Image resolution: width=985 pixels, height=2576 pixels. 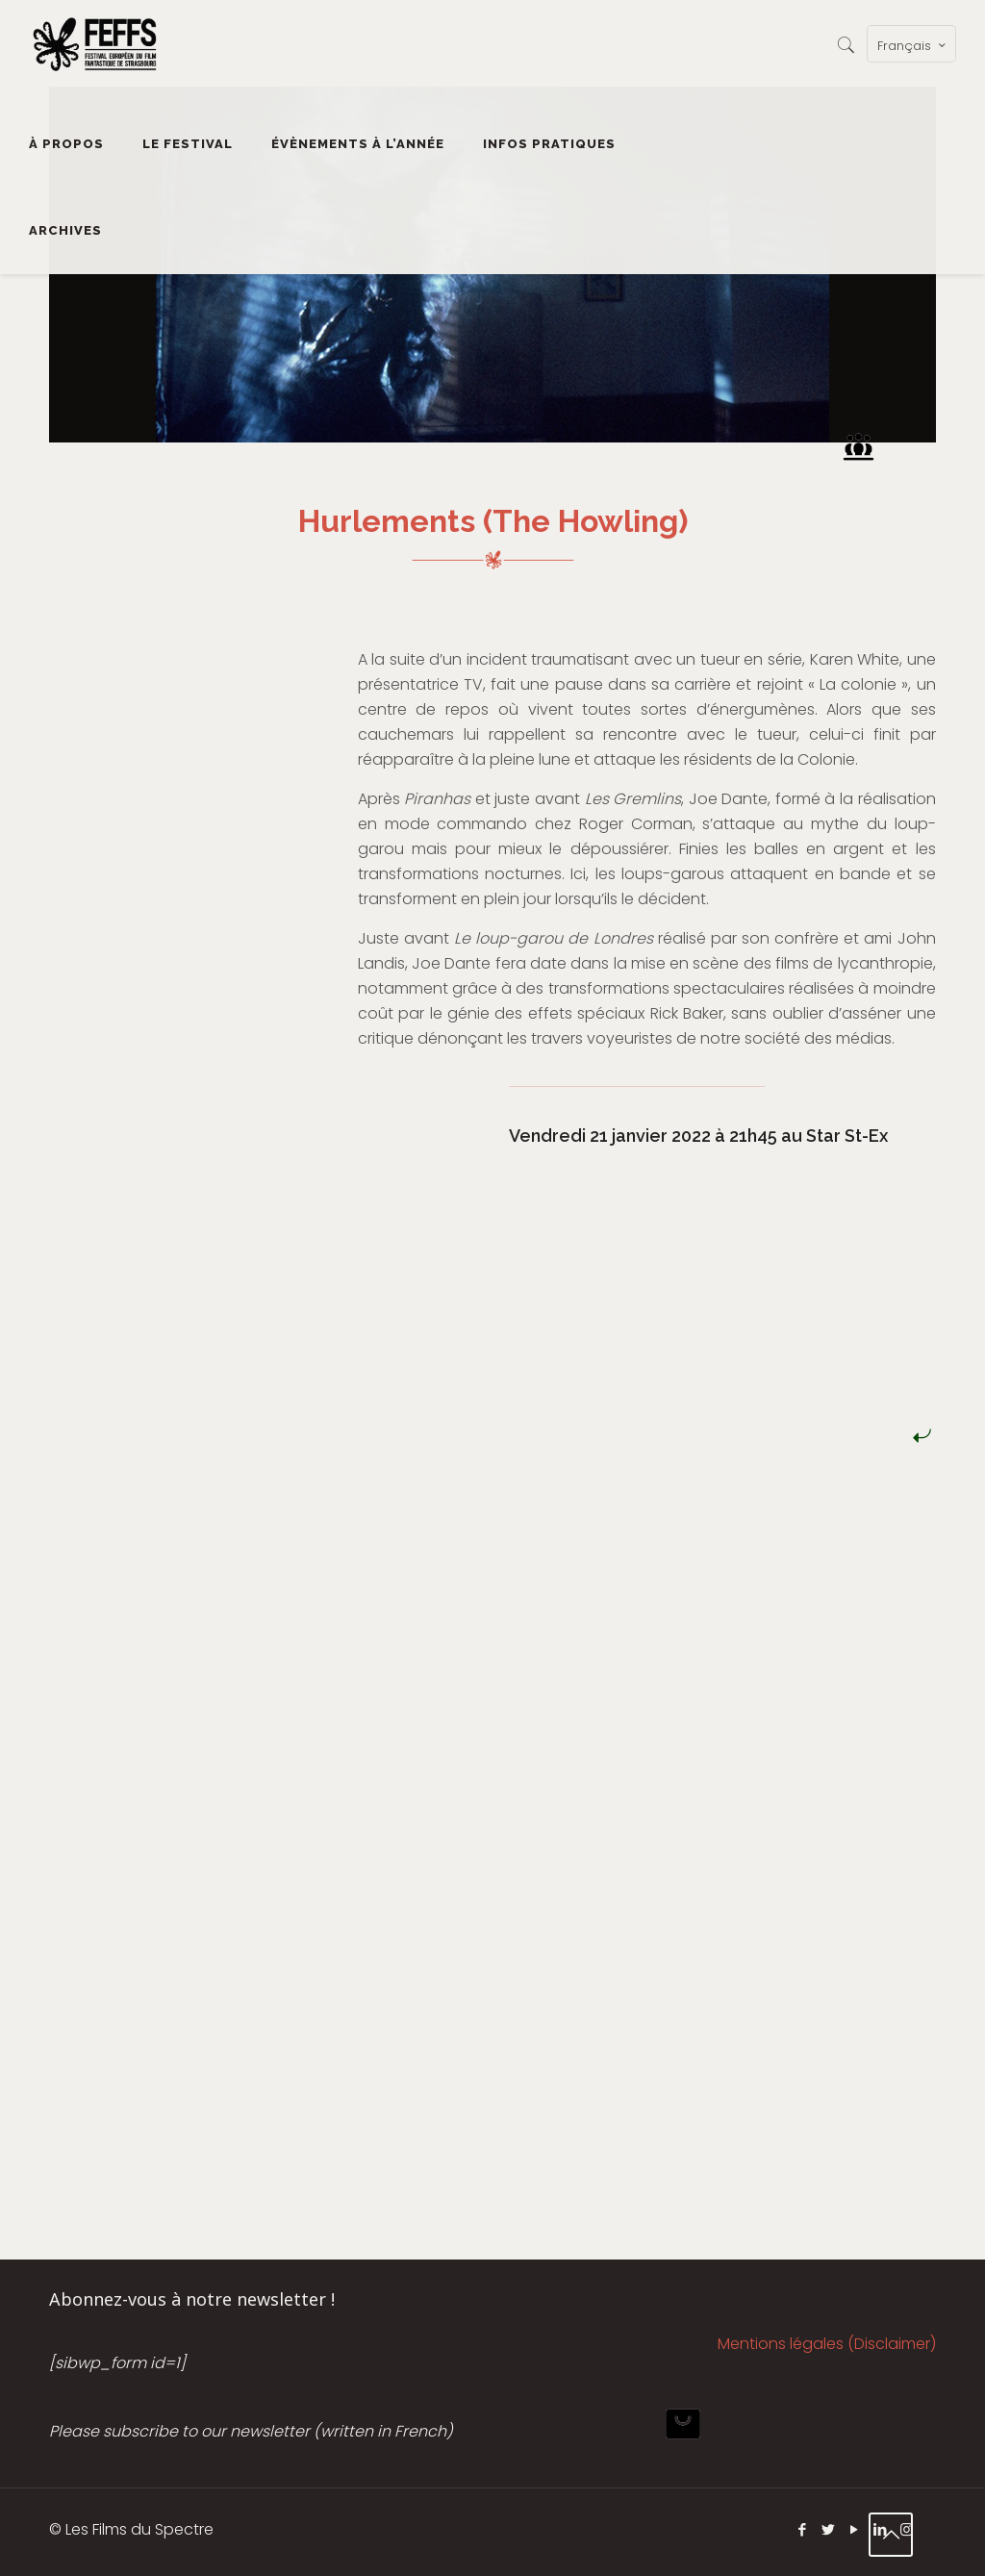 What do you see at coordinates (922, 1435) in the screenshot?
I see `reply to a message` at bounding box center [922, 1435].